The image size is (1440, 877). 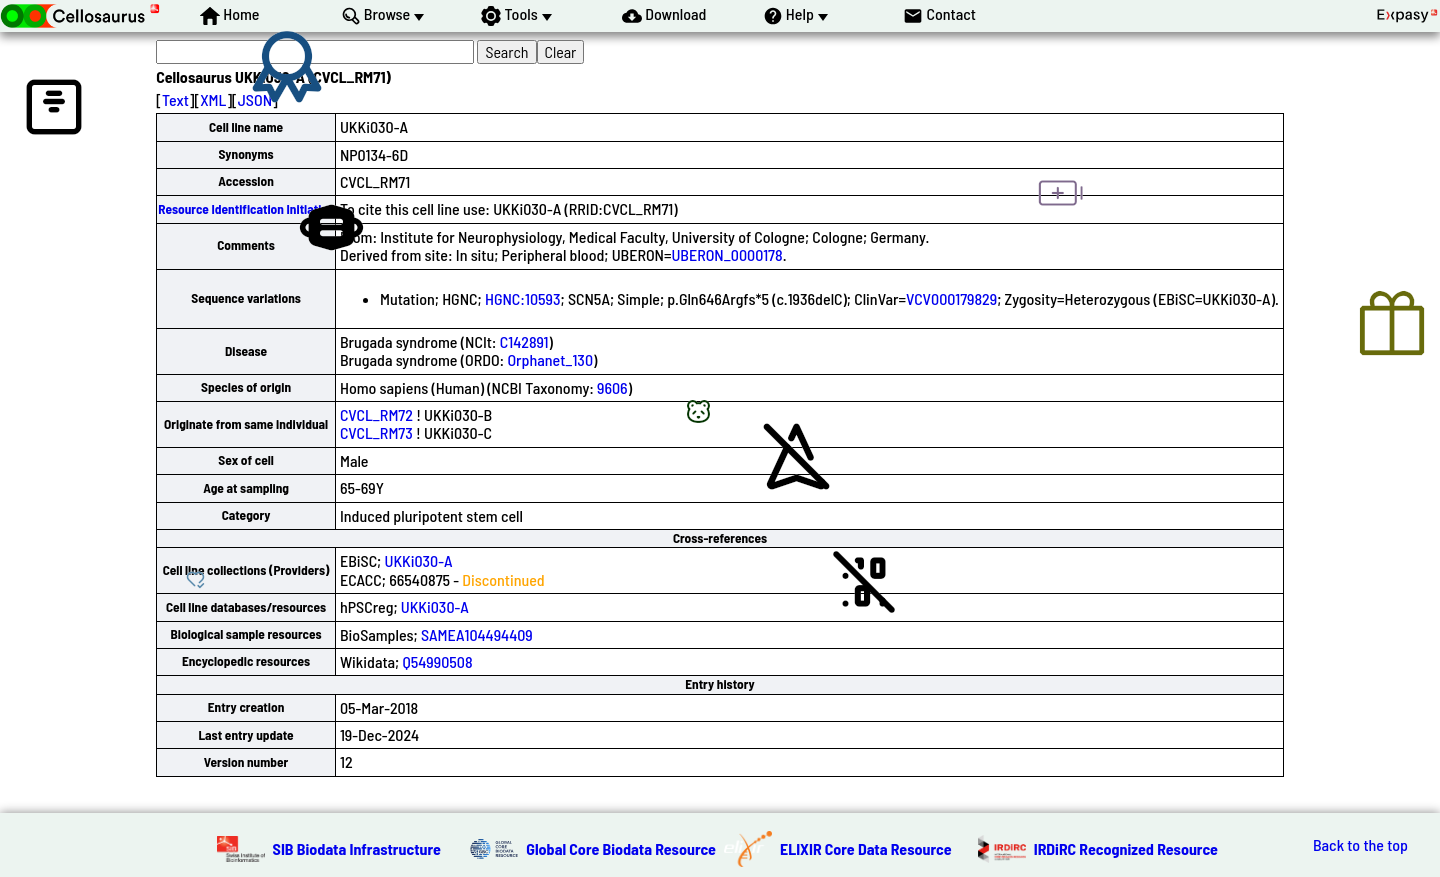 I want to click on indicates mask required or health safety area, so click(x=331, y=227).